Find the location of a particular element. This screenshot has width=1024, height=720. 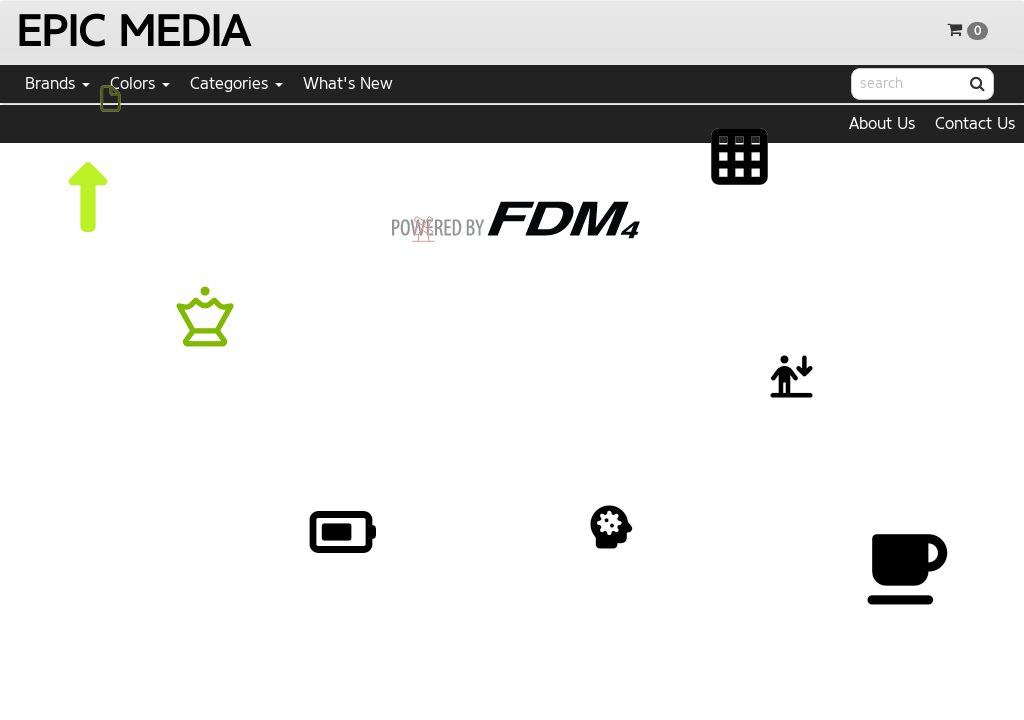

access wind energy or renewable power settings is located at coordinates (423, 229).